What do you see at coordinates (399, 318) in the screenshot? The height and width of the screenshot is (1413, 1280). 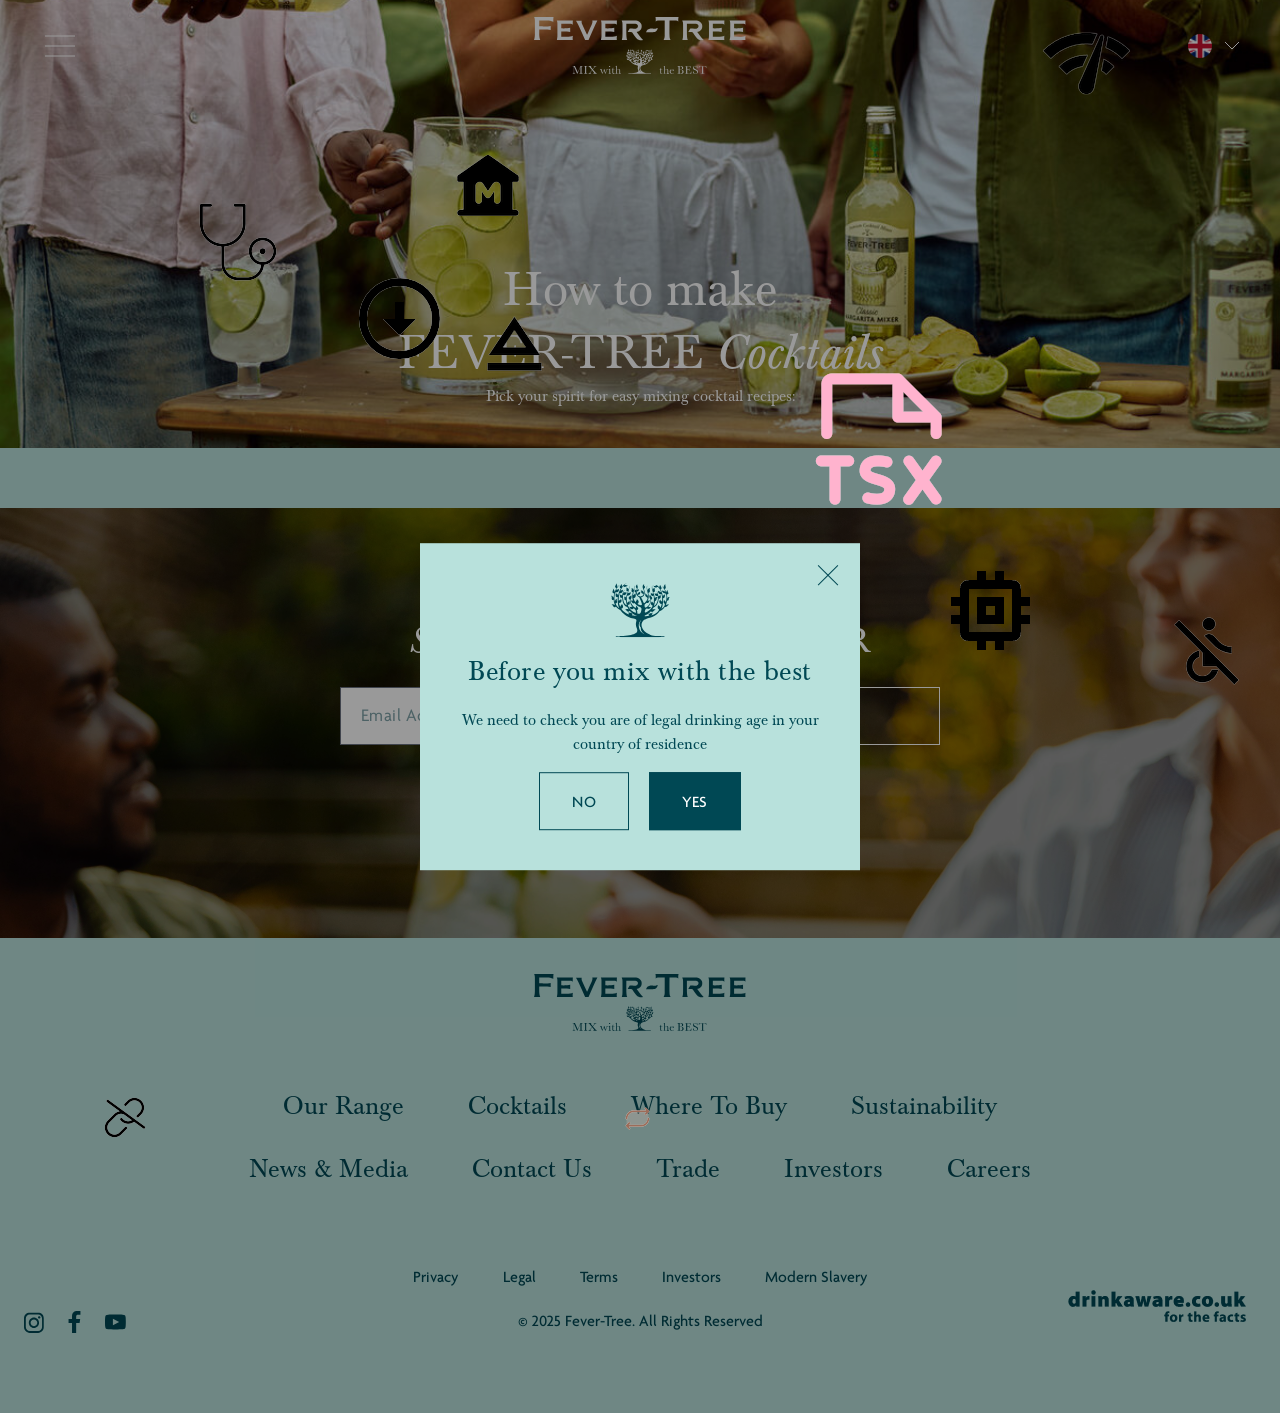 I see `download file or content` at bounding box center [399, 318].